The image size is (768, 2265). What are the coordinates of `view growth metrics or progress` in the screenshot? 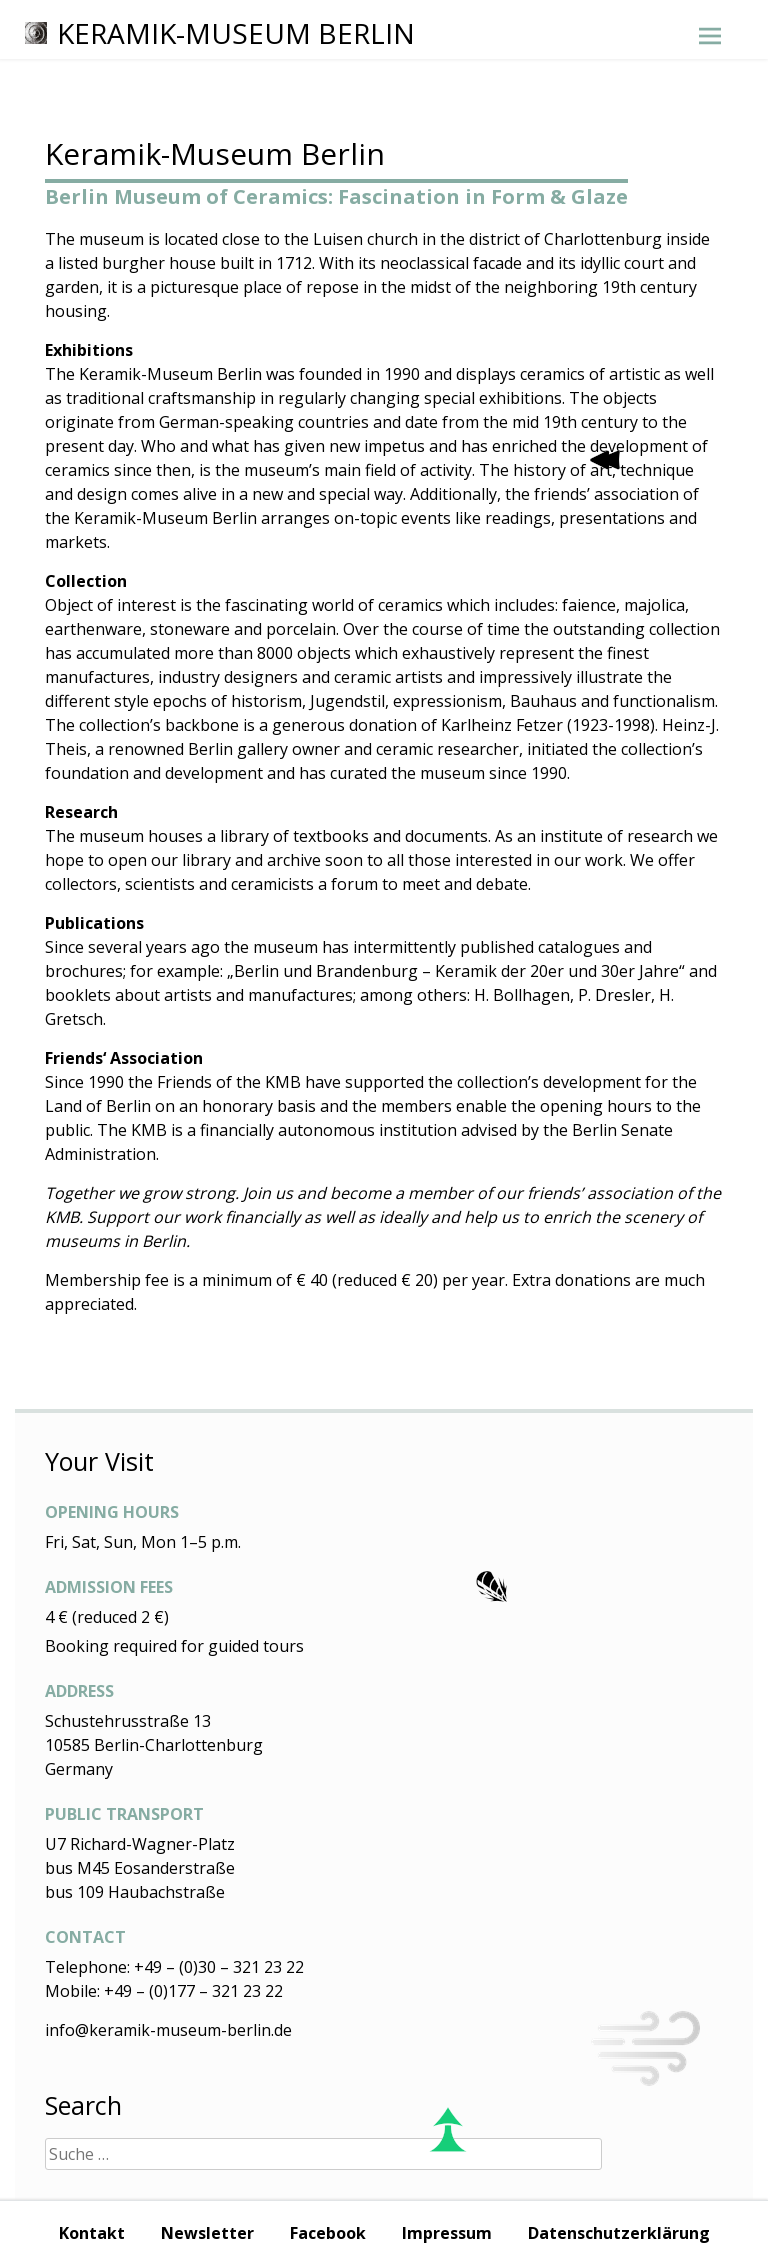 It's located at (448, 2129).